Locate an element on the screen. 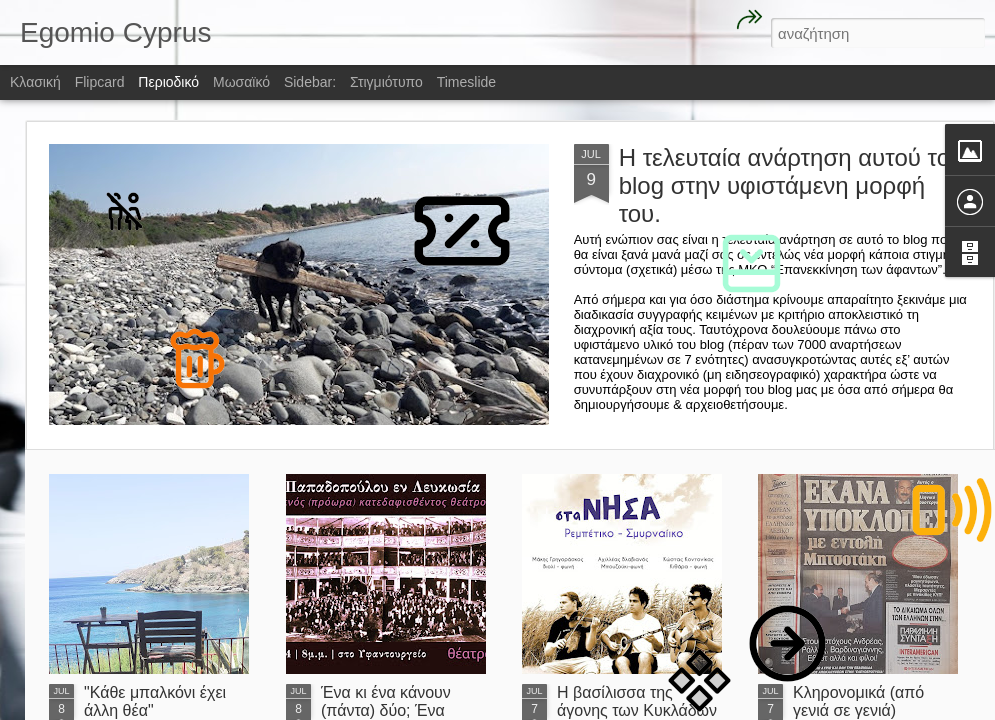 The width and height of the screenshot is (995, 720). tap to pay with your phone is located at coordinates (952, 510).